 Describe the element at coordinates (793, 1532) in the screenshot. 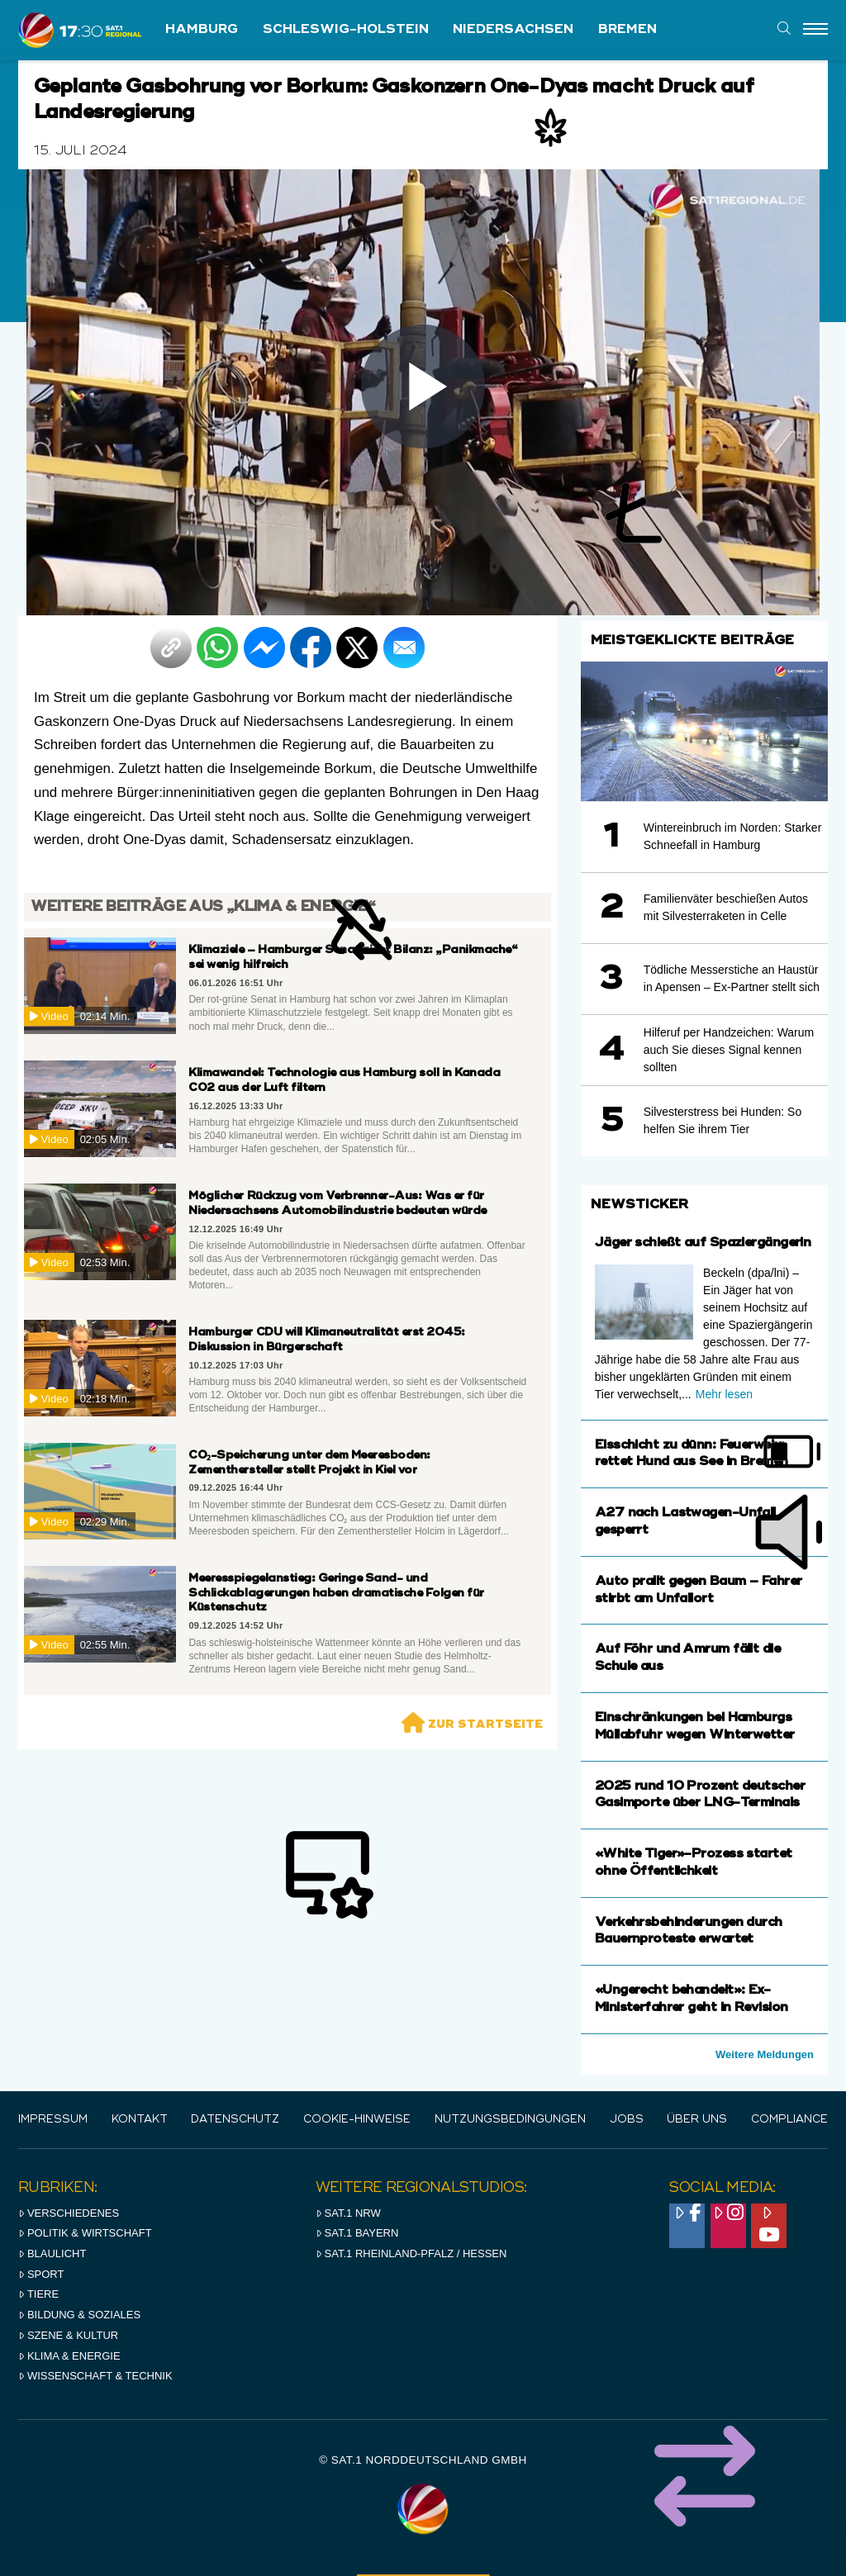

I see `audio playing at low volume` at that location.